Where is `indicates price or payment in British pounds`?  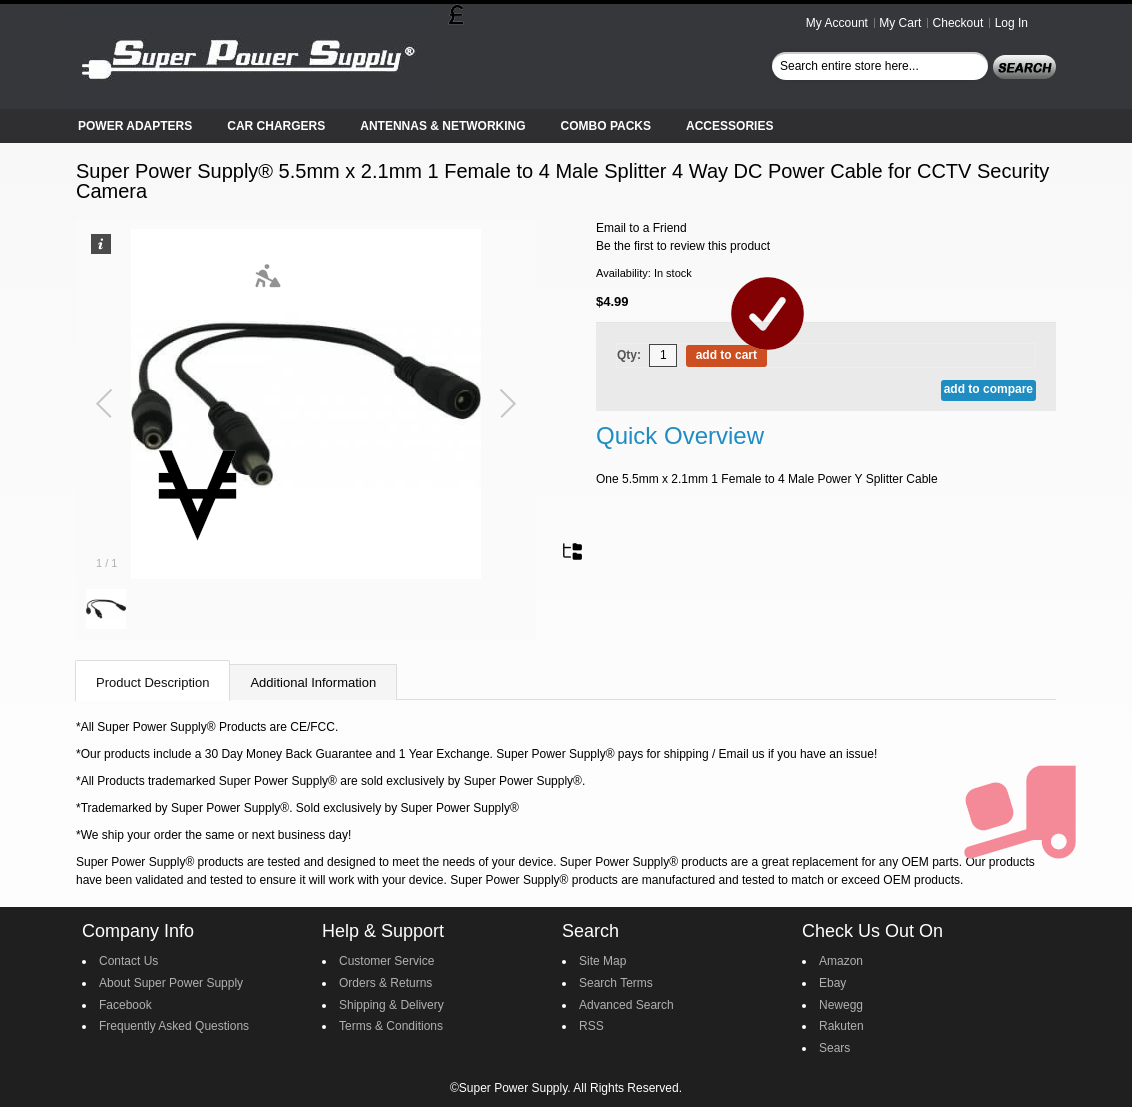
indicates price or payment in British pounds is located at coordinates (456, 14).